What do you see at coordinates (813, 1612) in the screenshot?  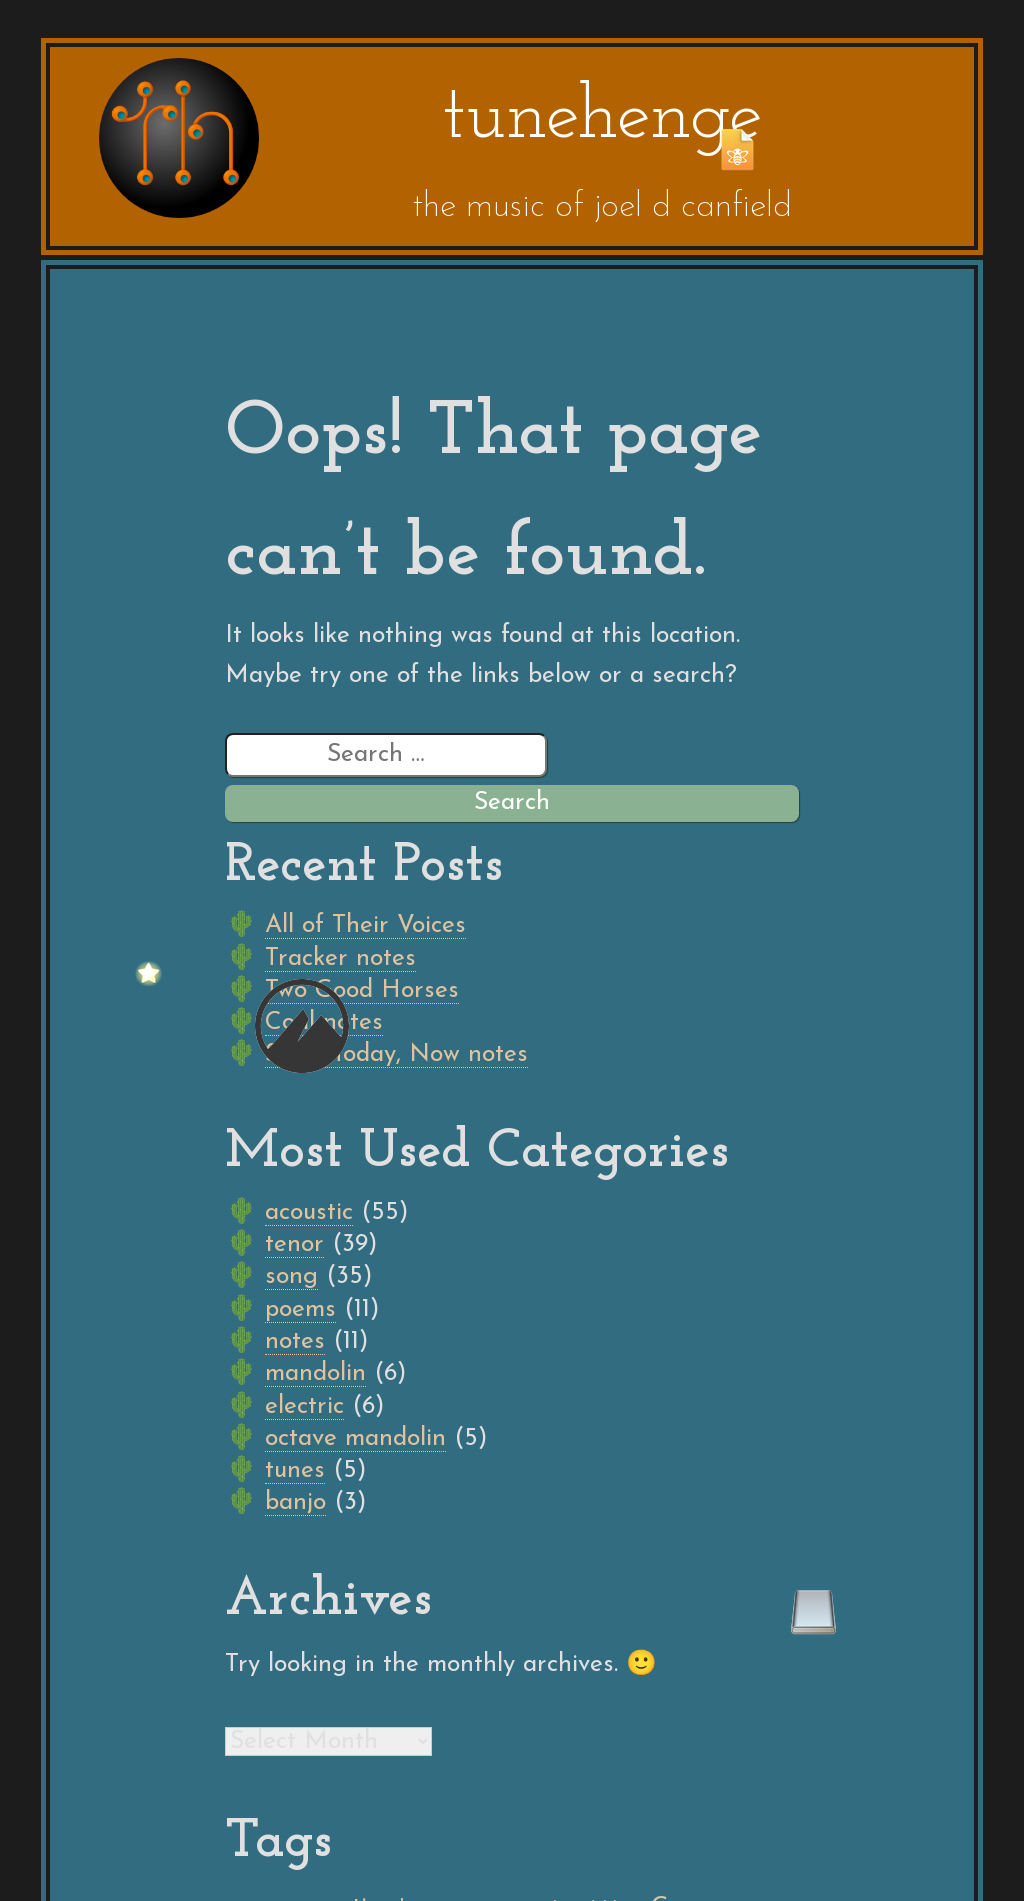 I see `access removable storage device` at bounding box center [813, 1612].